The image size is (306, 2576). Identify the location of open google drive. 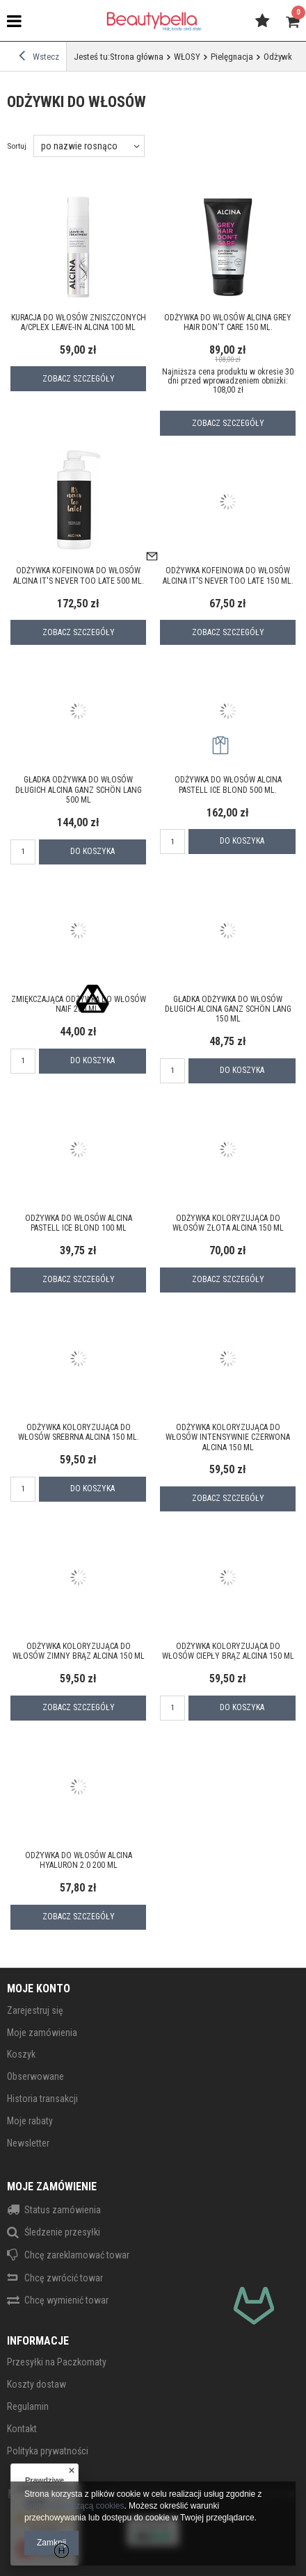
(92, 1000).